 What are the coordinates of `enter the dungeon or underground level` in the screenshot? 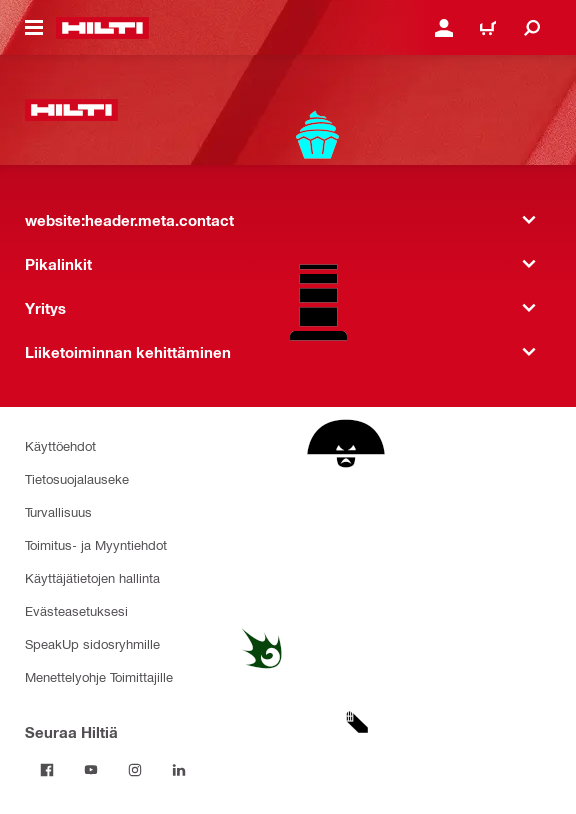 It's located at (356, 721).